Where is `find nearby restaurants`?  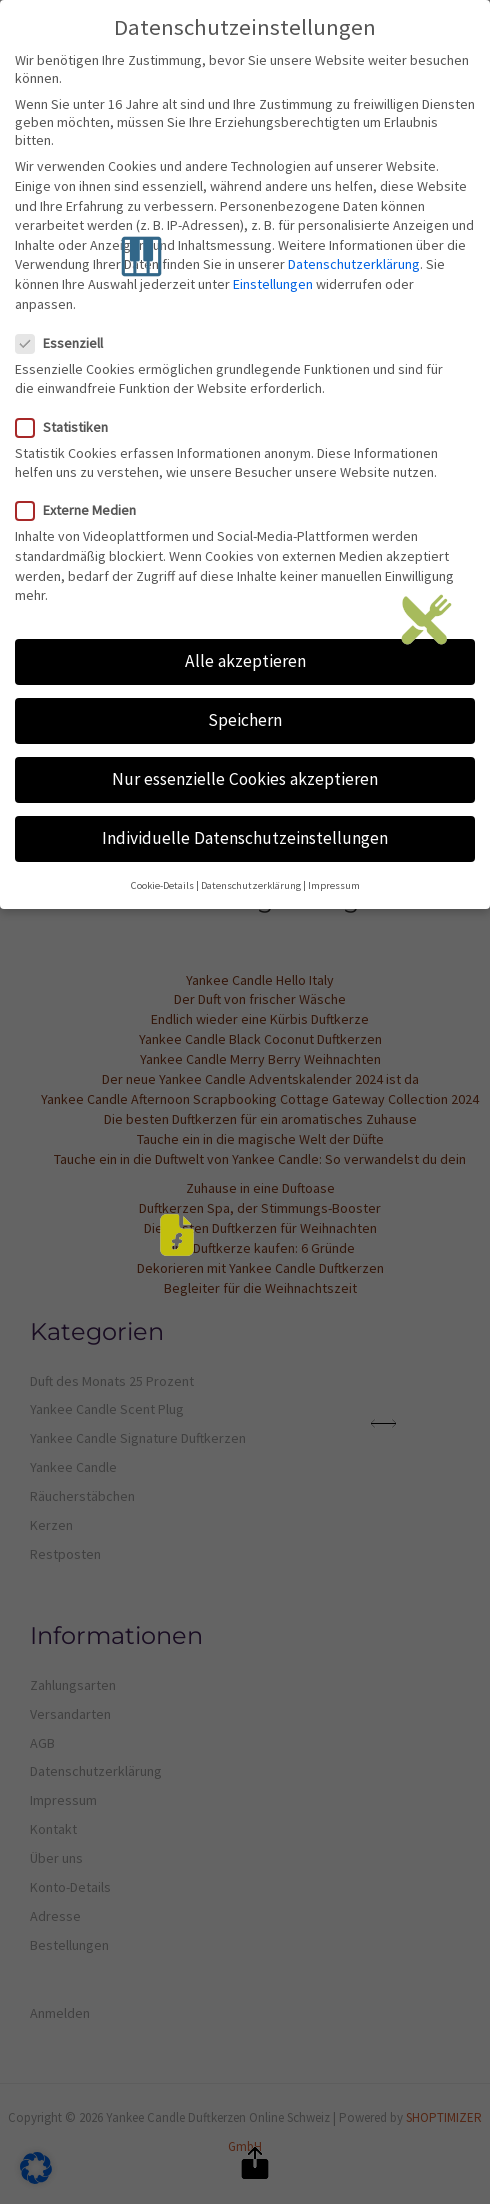
find nearby restaurants is located at coordinates (426, 619).